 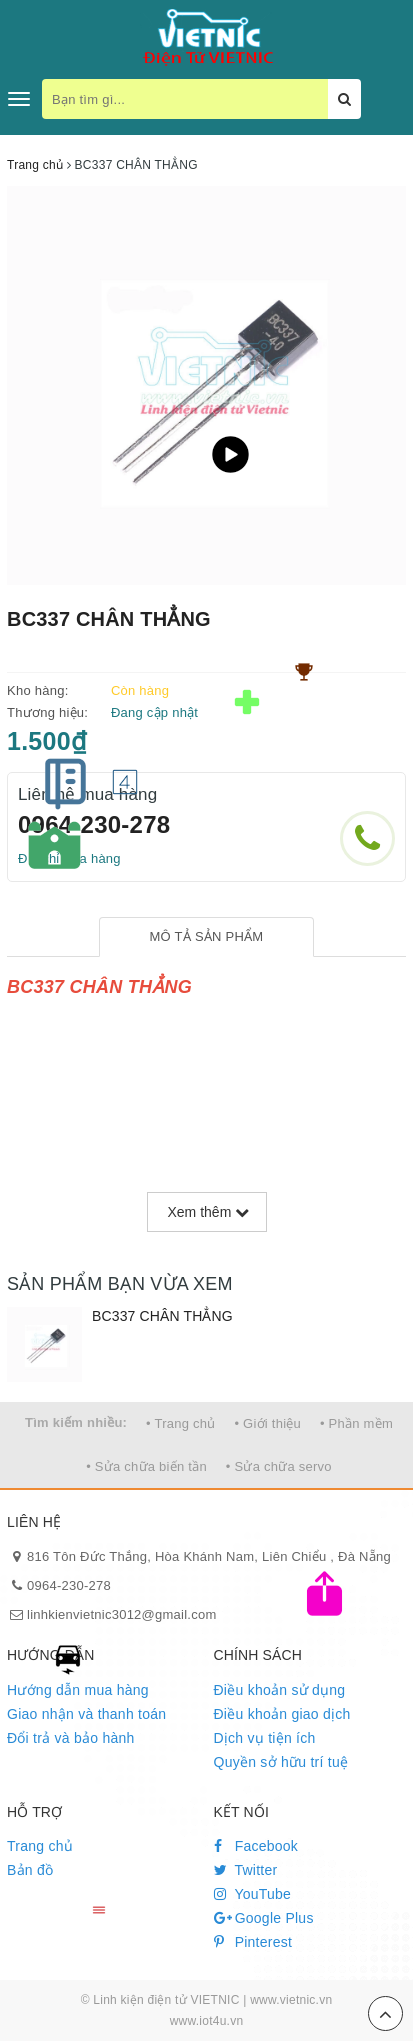 I want to click on select option number four, so click(x=125, y=782).